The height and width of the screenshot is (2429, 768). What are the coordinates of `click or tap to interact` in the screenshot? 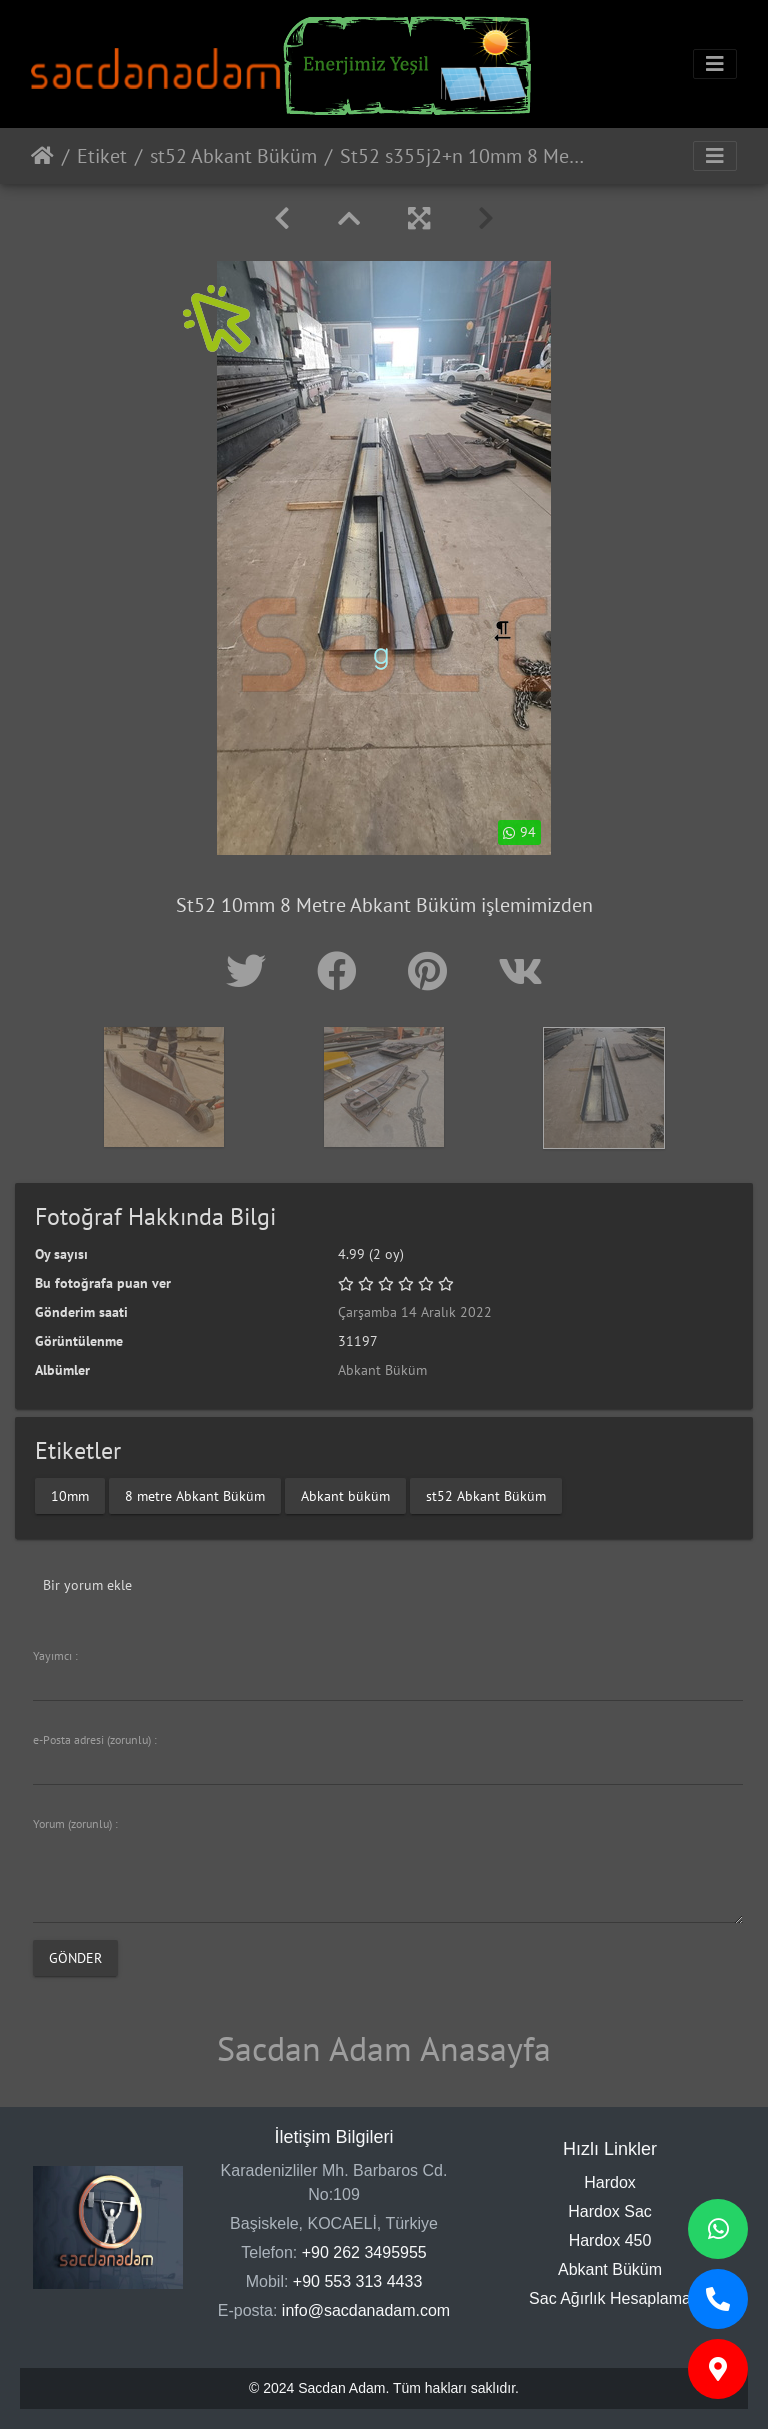 It's located at (220, 322).